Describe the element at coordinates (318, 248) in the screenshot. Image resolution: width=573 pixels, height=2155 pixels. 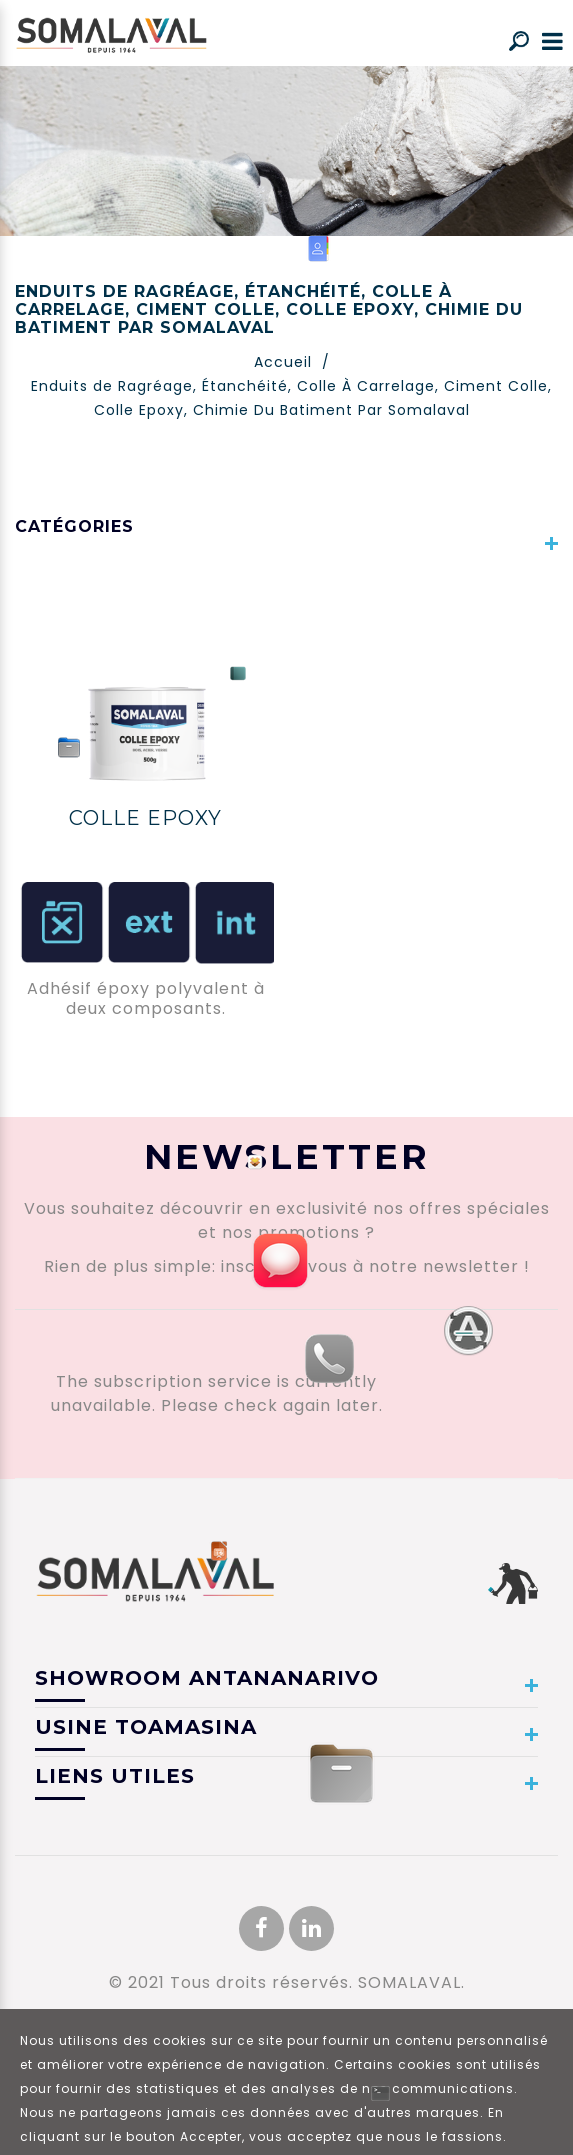
I see `open the contacts app` at that location.